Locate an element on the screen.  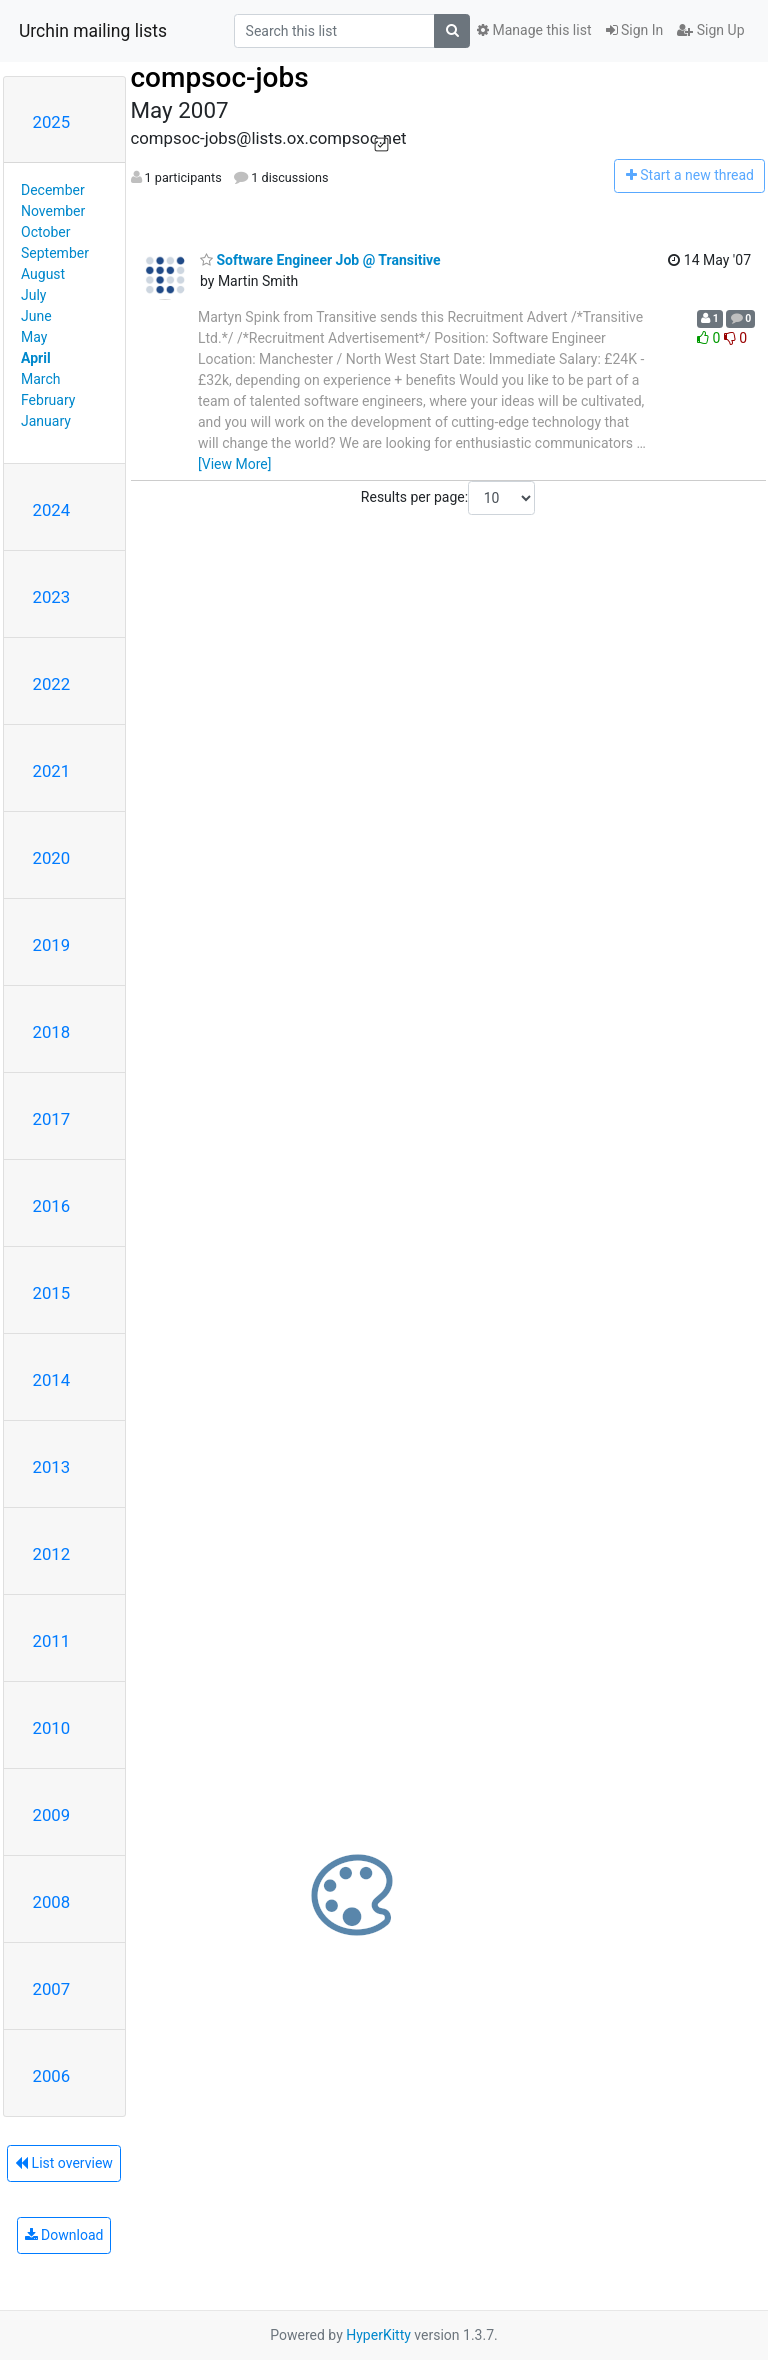
customize color or theme settings is located at coordinates (352, 1895).